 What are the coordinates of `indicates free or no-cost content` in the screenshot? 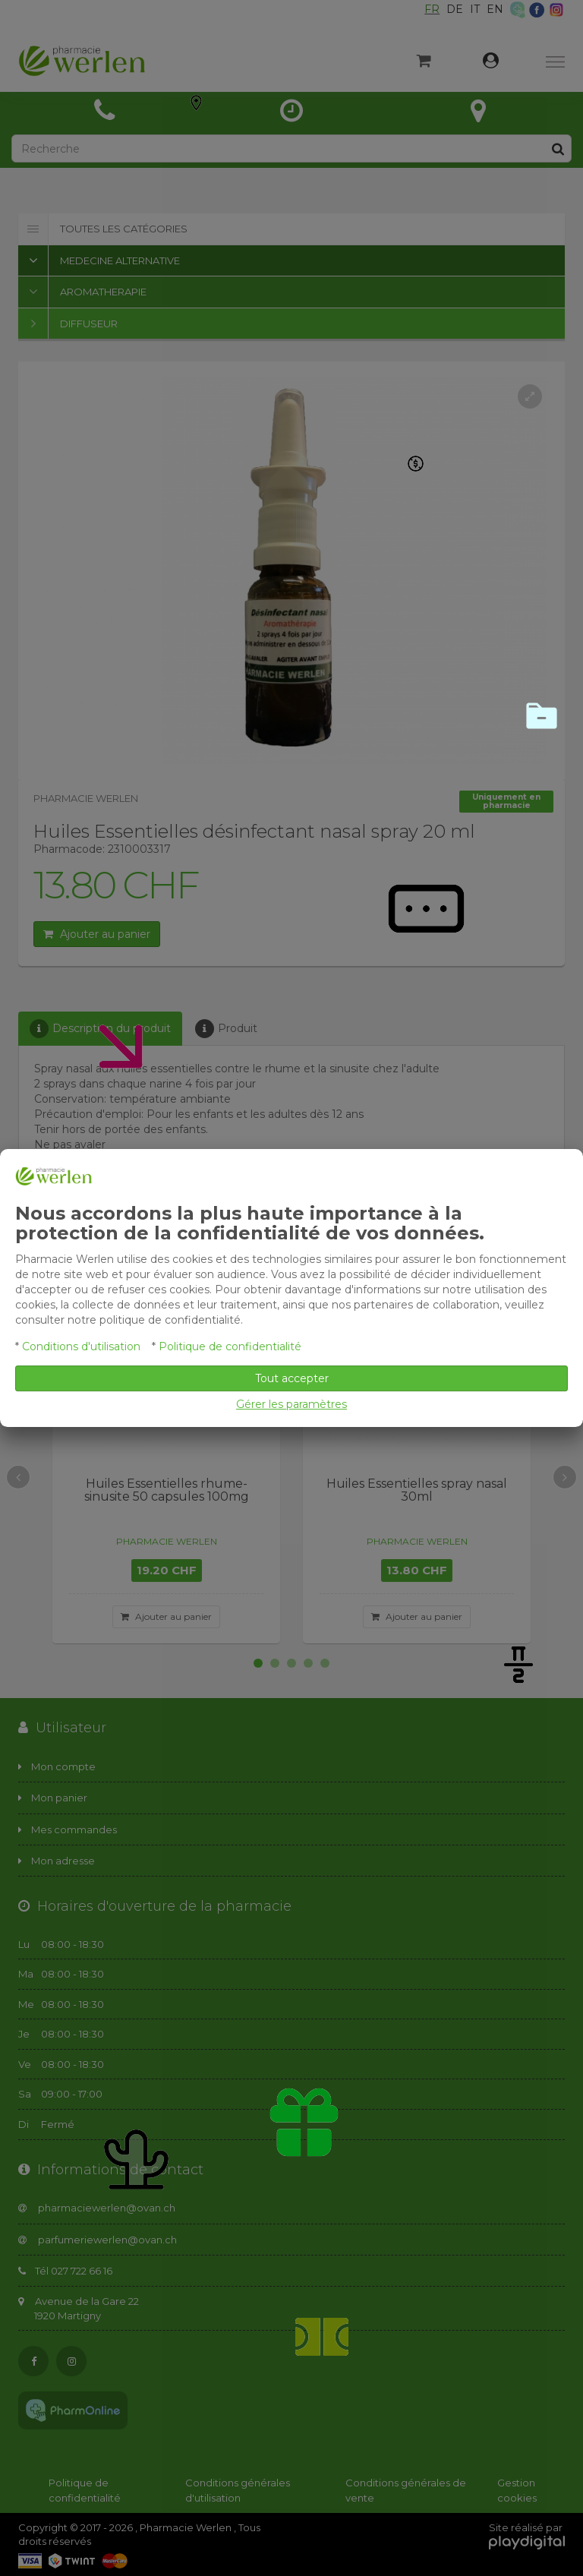 It's located at (415, 463).